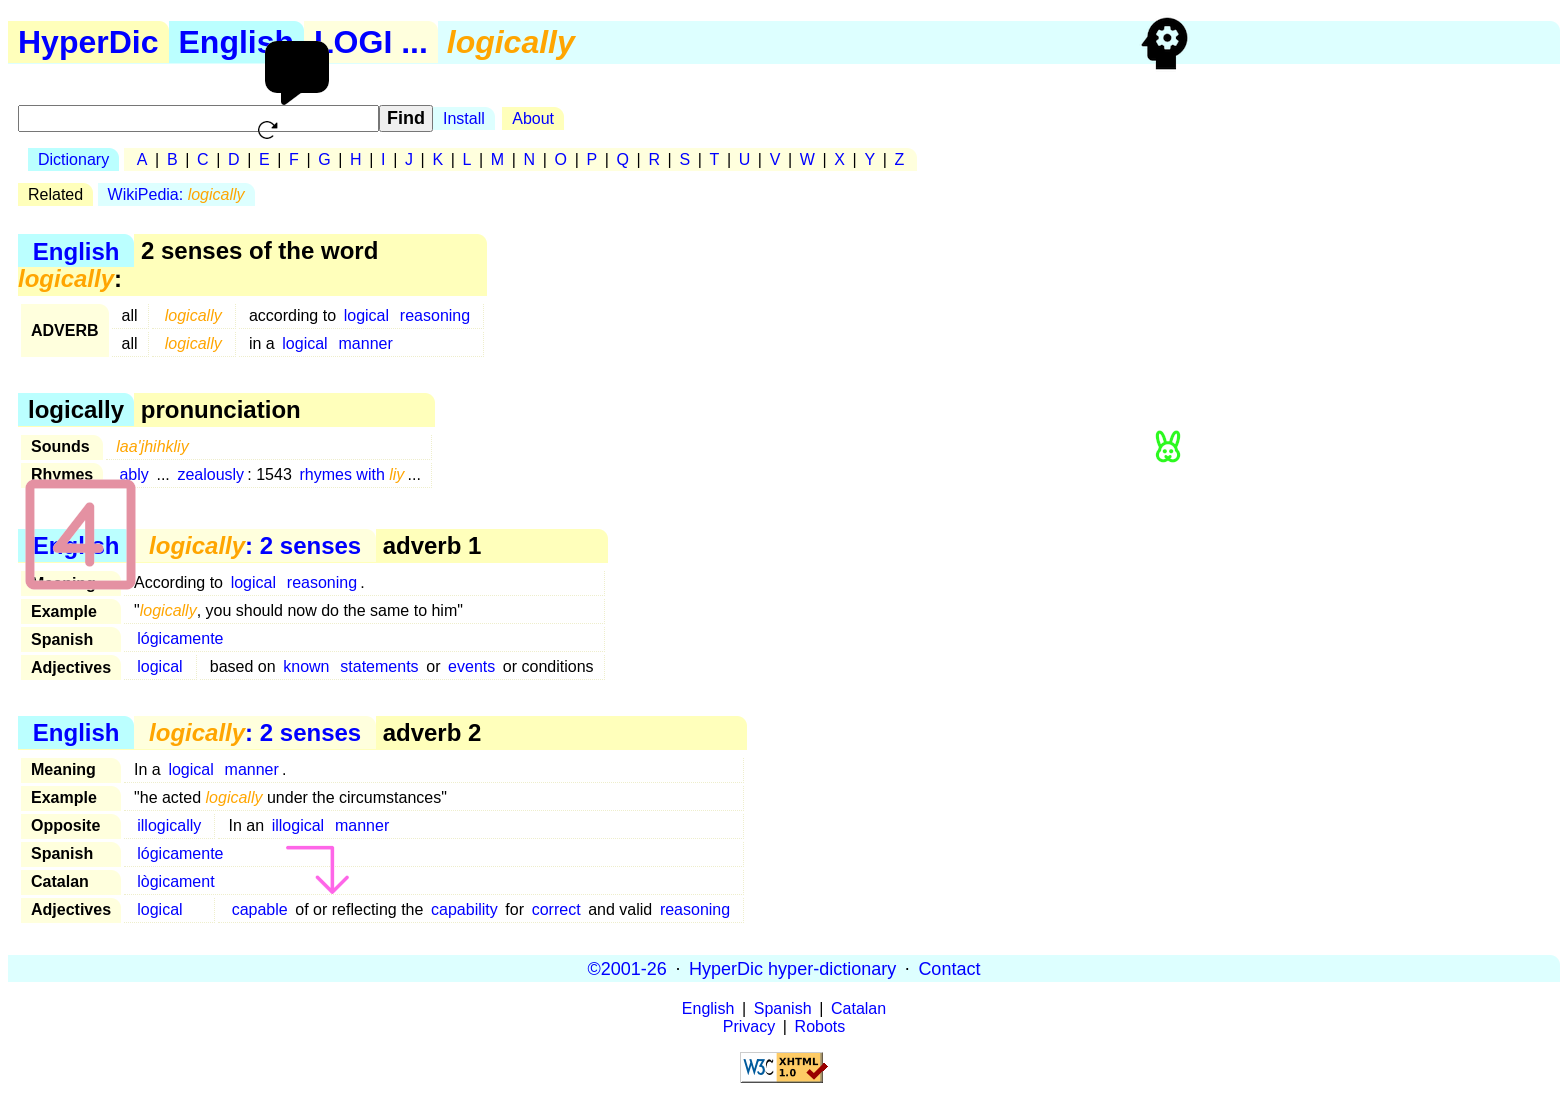 The image size is (1568, 1103). I want to click on refresh or reload the current page, so click(267, 130).